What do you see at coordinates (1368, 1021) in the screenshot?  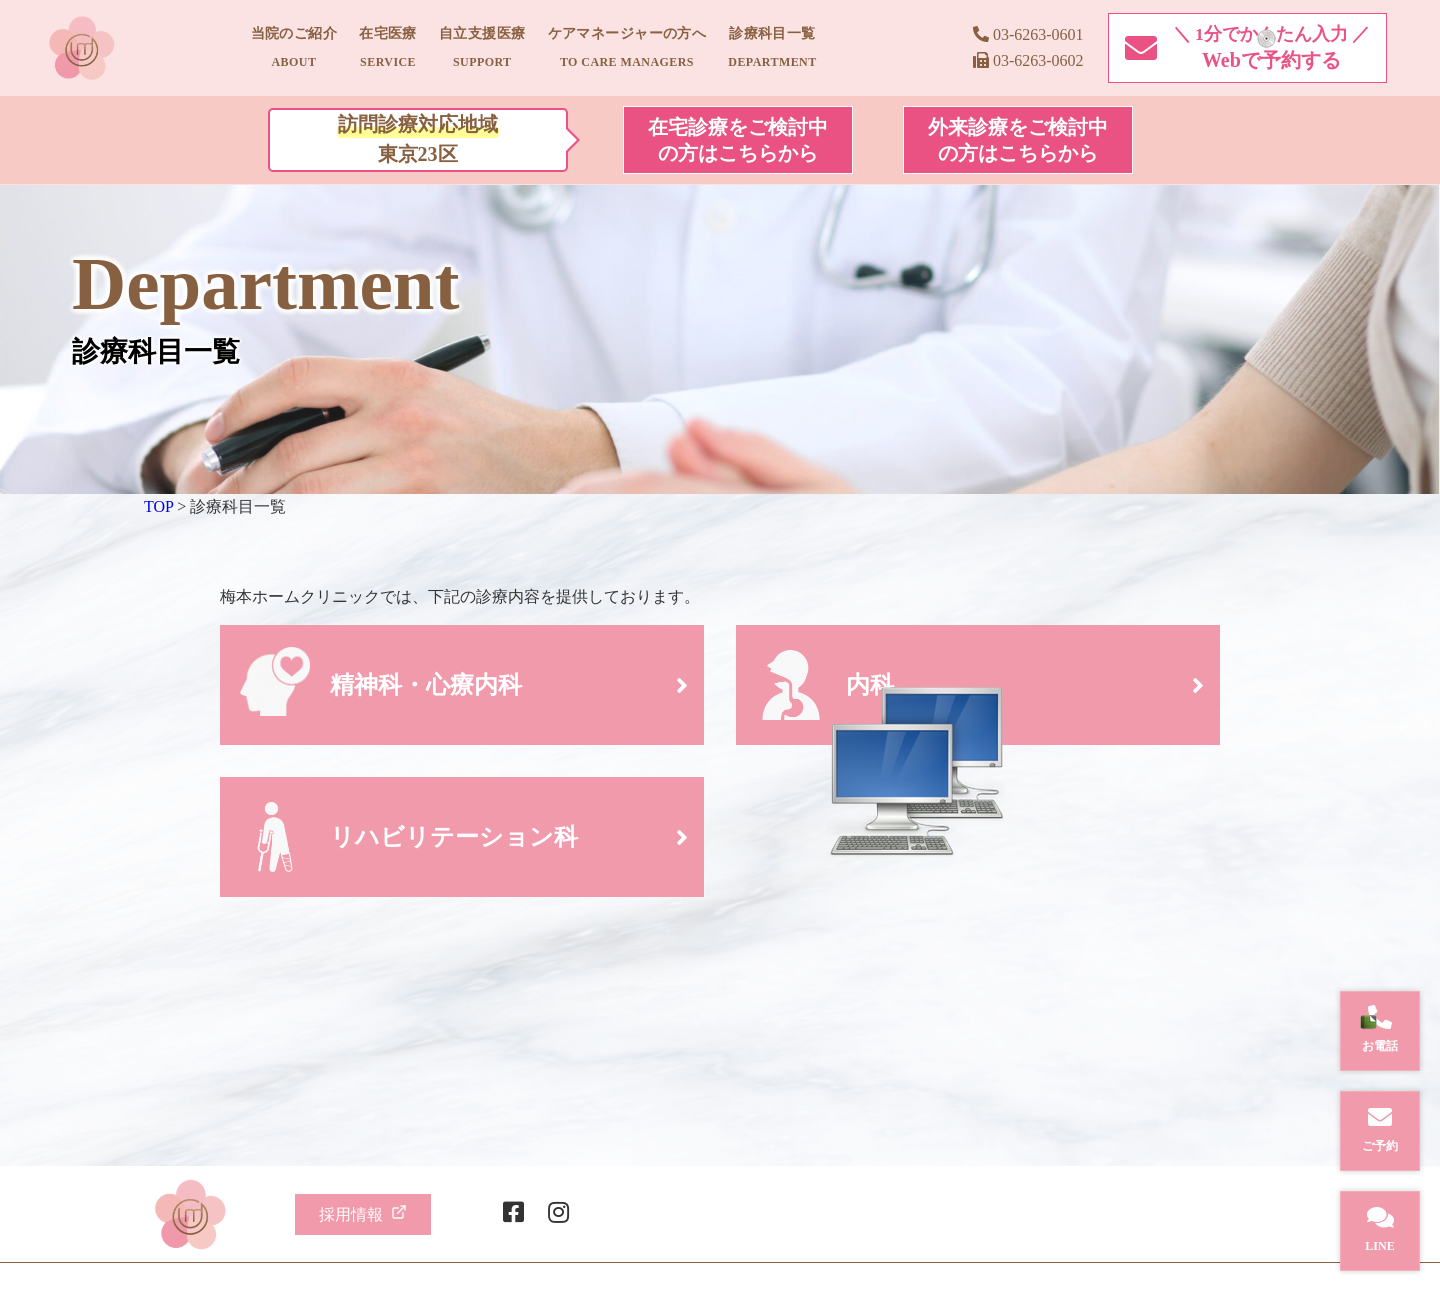 I see `change desktop wallpaper settings` at bounding box center [1368, 1021].